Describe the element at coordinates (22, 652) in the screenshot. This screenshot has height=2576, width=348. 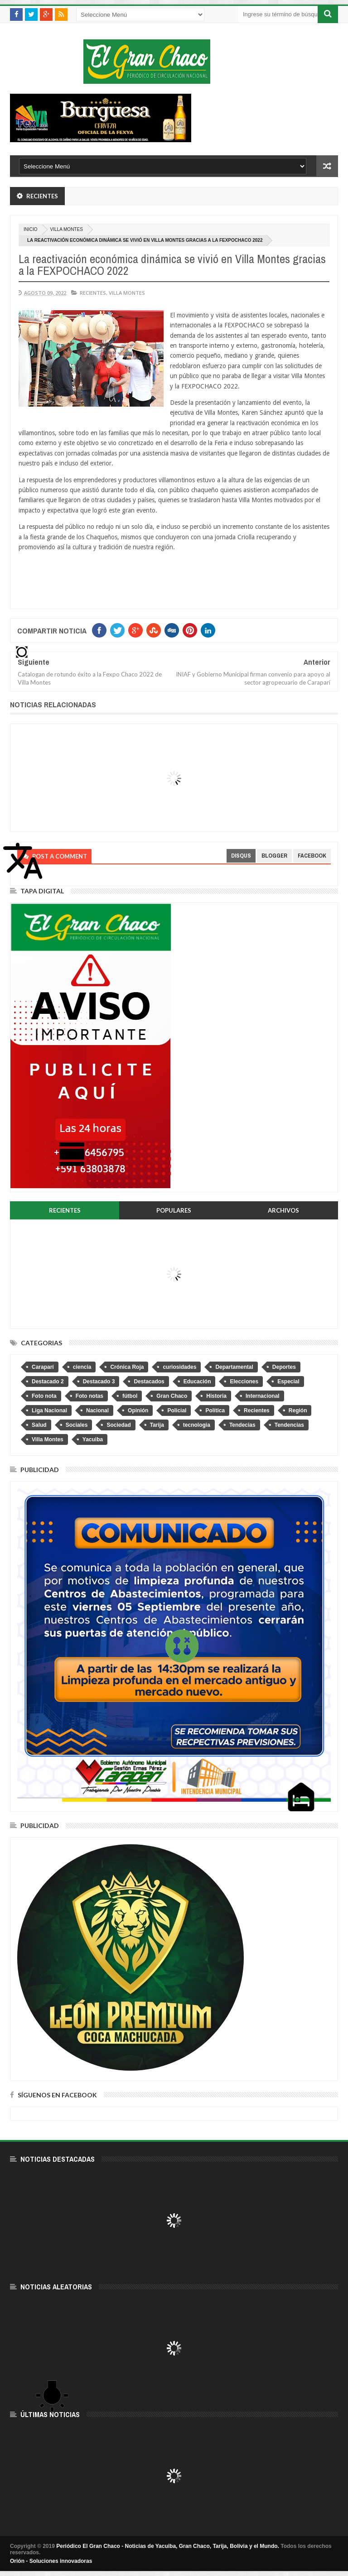
I see `expand content to fill available space` at that location.